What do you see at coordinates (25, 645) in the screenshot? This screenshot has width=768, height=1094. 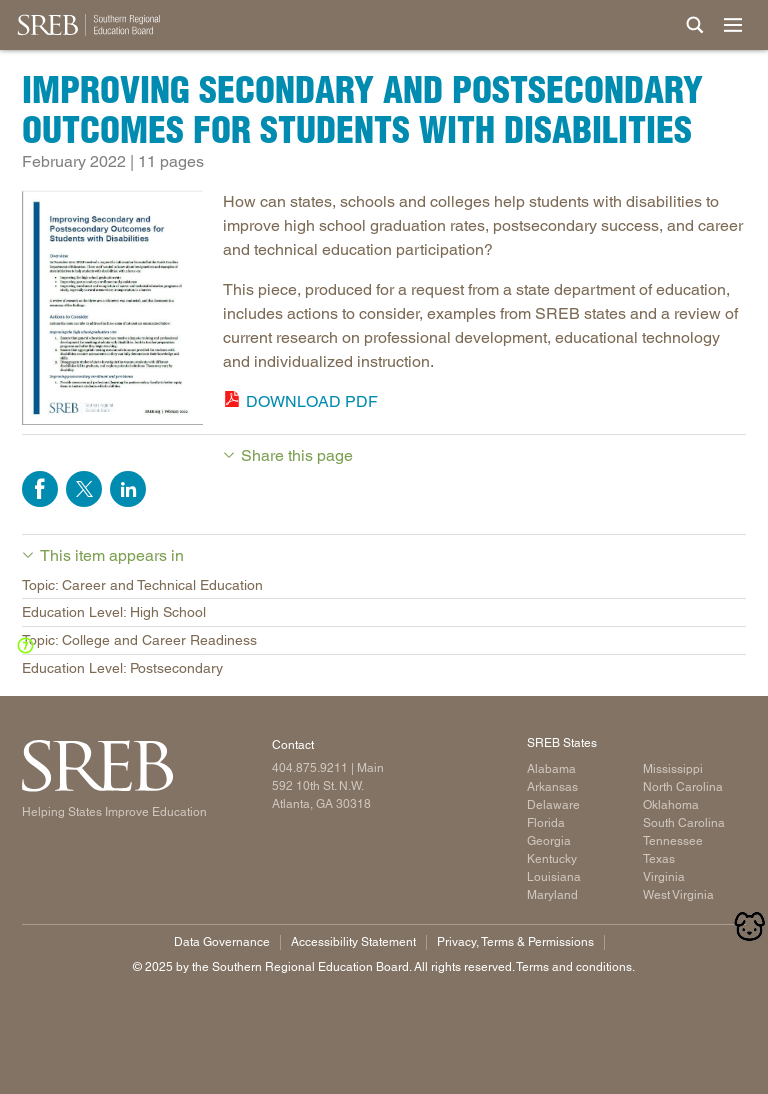 I see `indicates step 7 in a numbered sequence` at bounding box center [25, 645].